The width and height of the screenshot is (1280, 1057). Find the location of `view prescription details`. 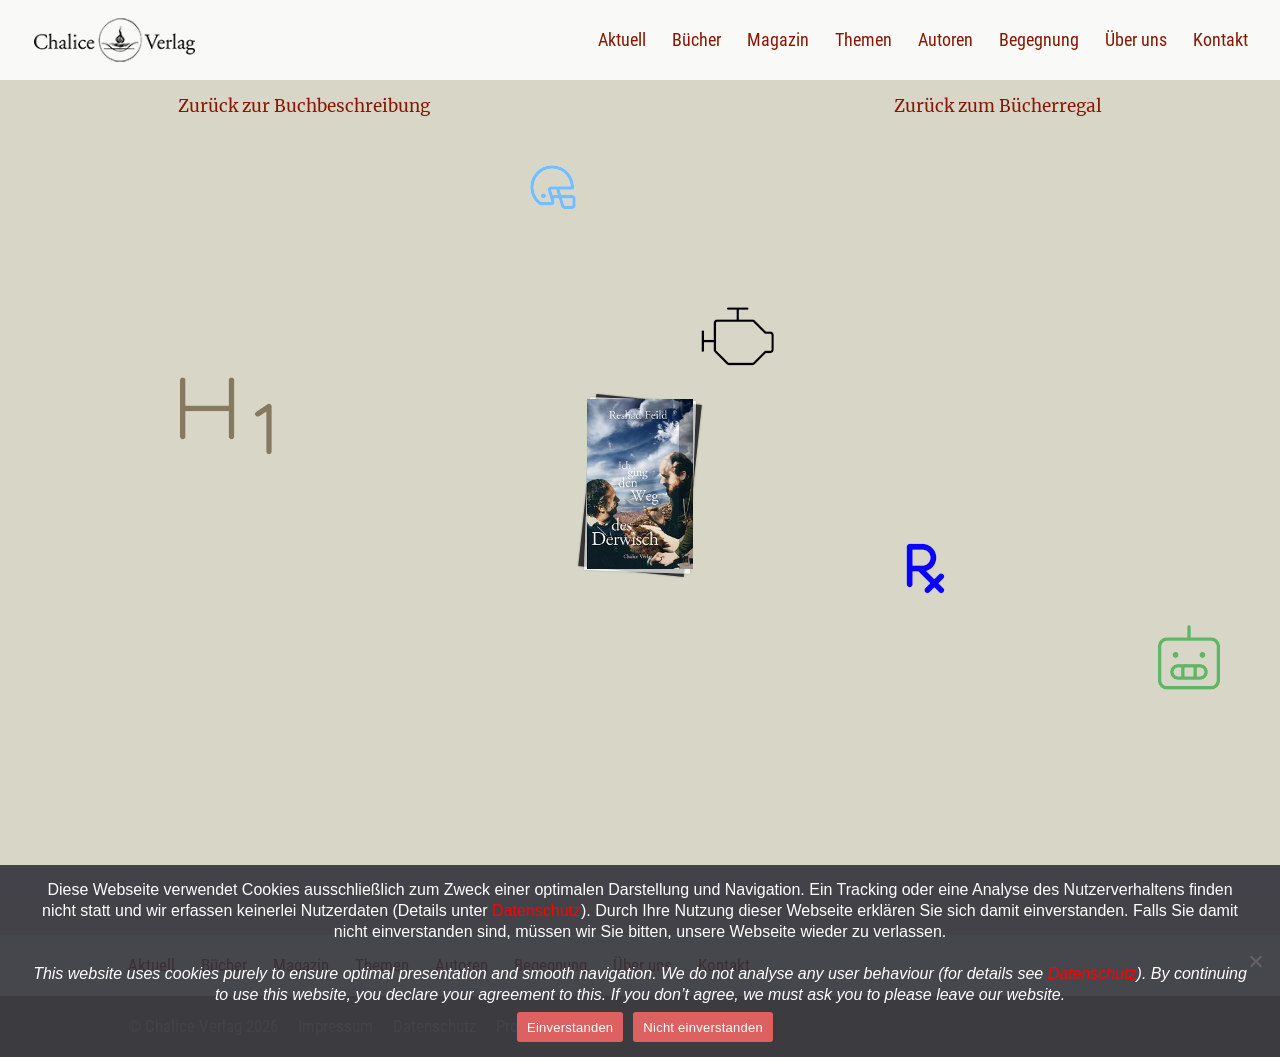

view prescription details is located at coordinates (923, 568).